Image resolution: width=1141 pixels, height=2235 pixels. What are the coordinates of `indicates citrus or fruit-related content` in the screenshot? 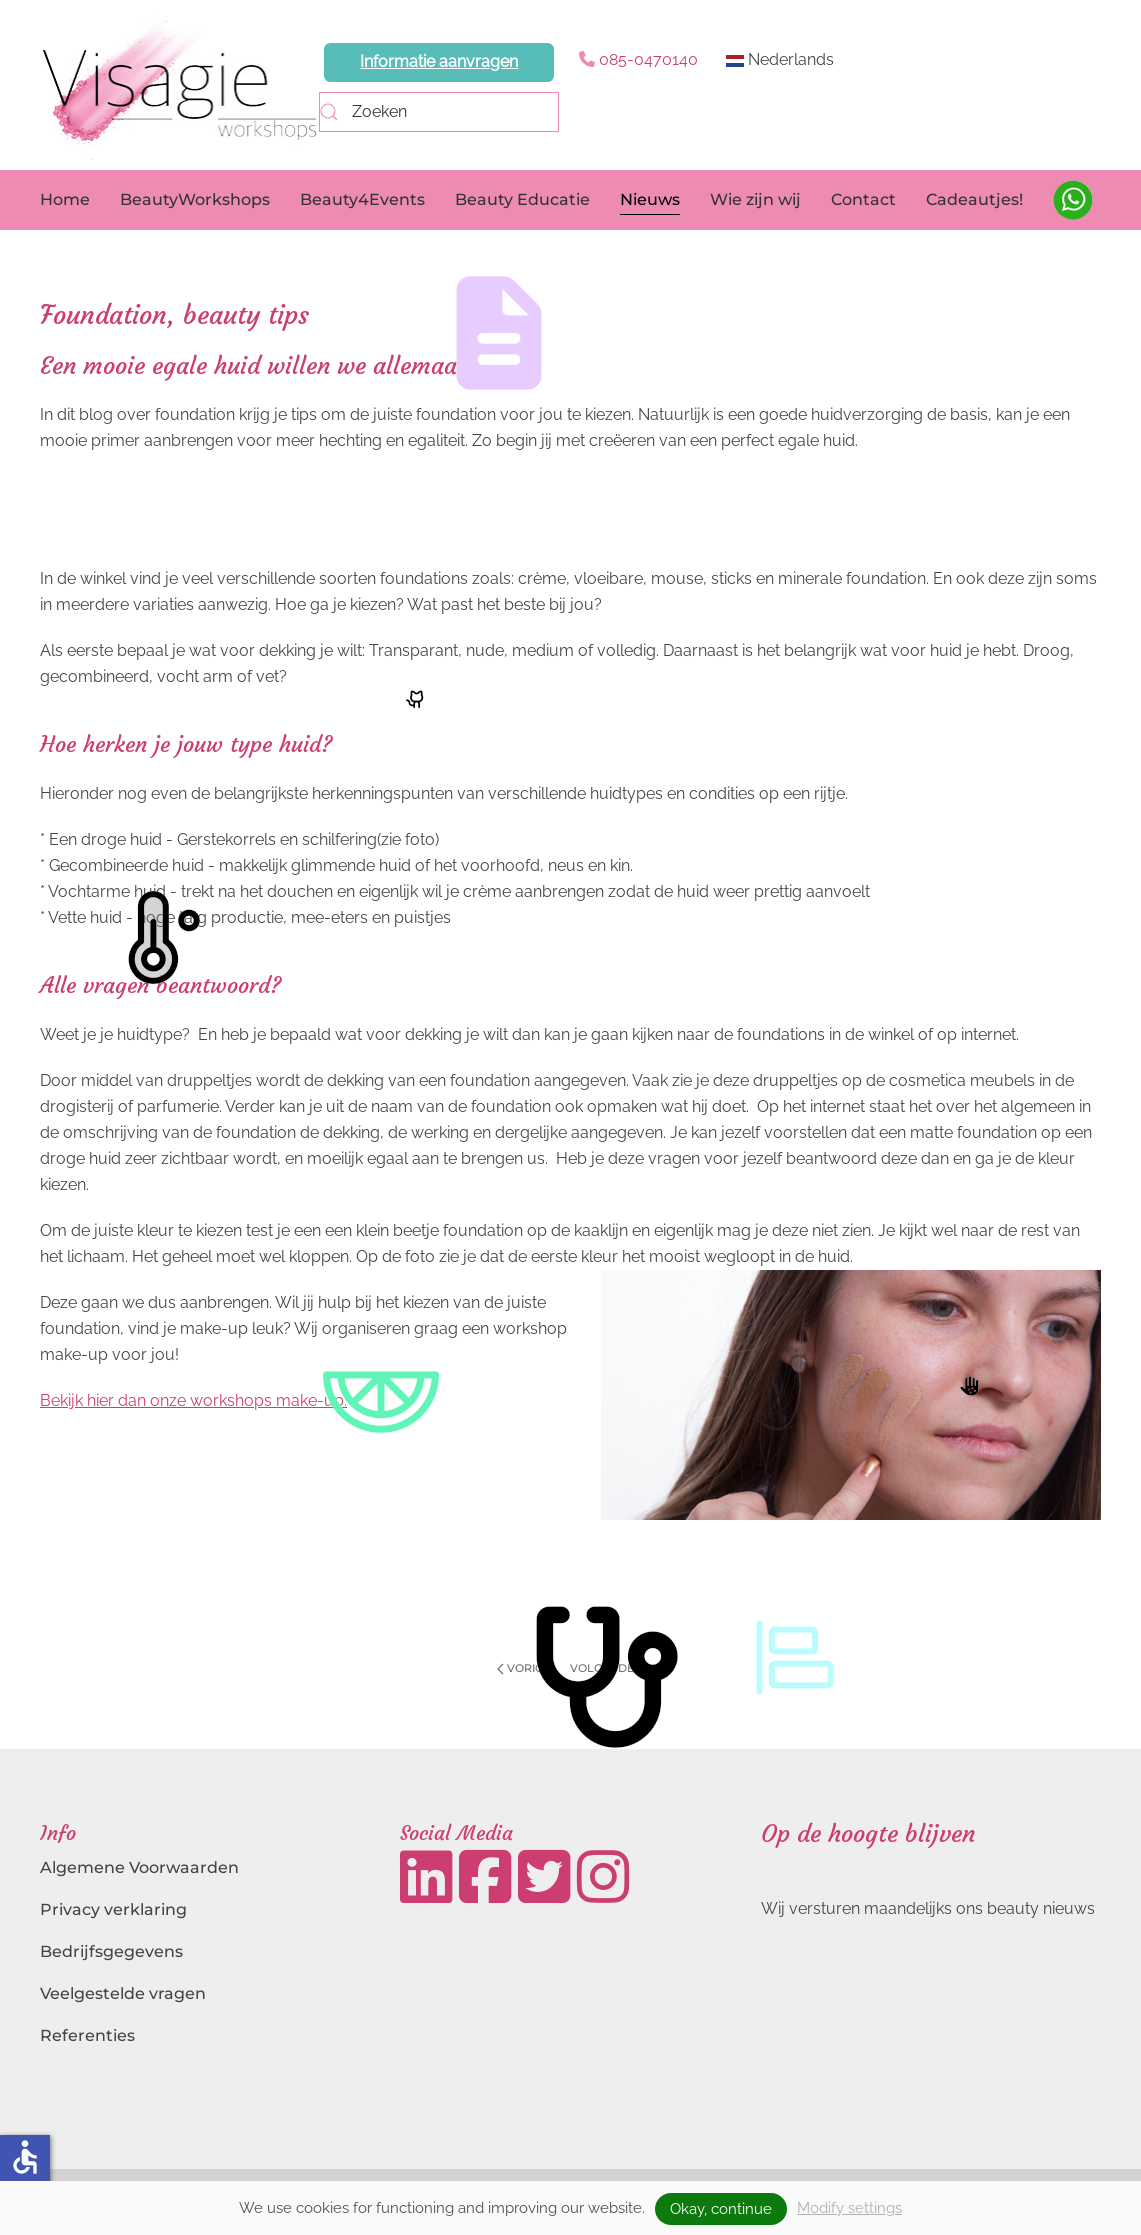 It's located at (381, 1393).